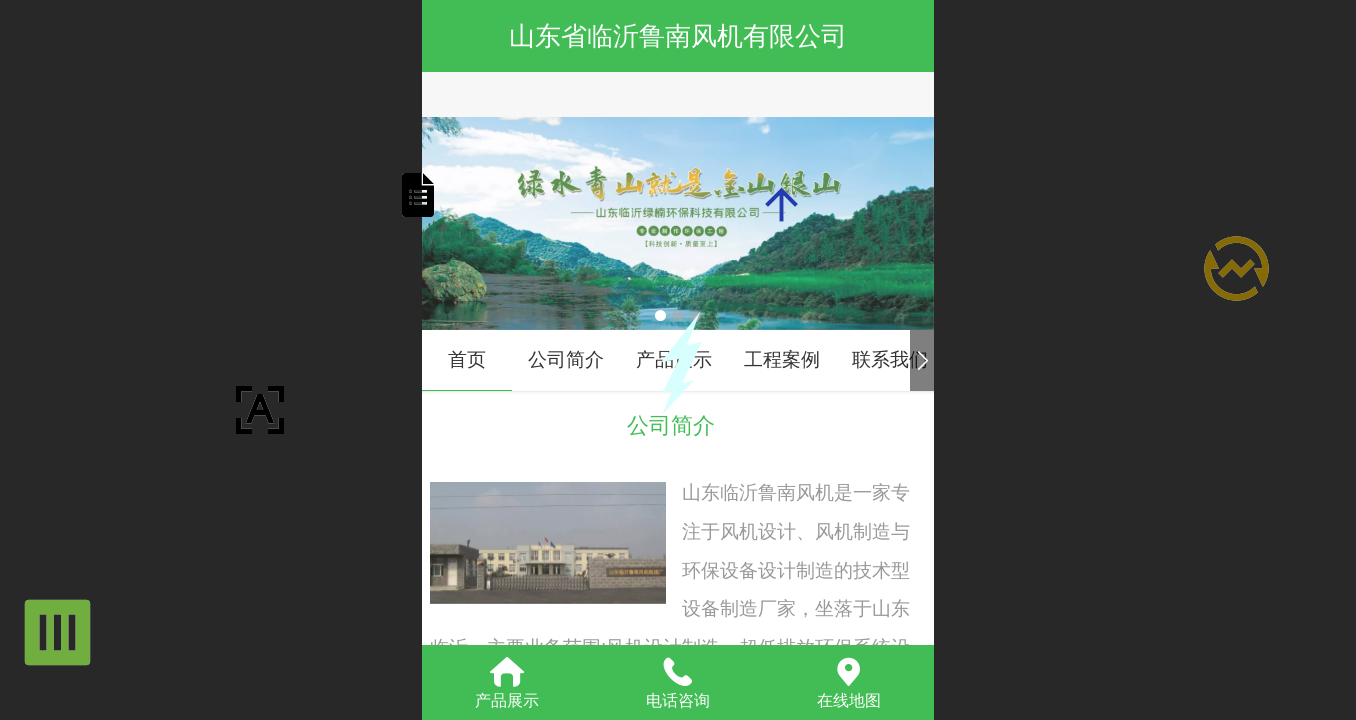  I want to click on exchange or convert funds, so click(1236, 268).